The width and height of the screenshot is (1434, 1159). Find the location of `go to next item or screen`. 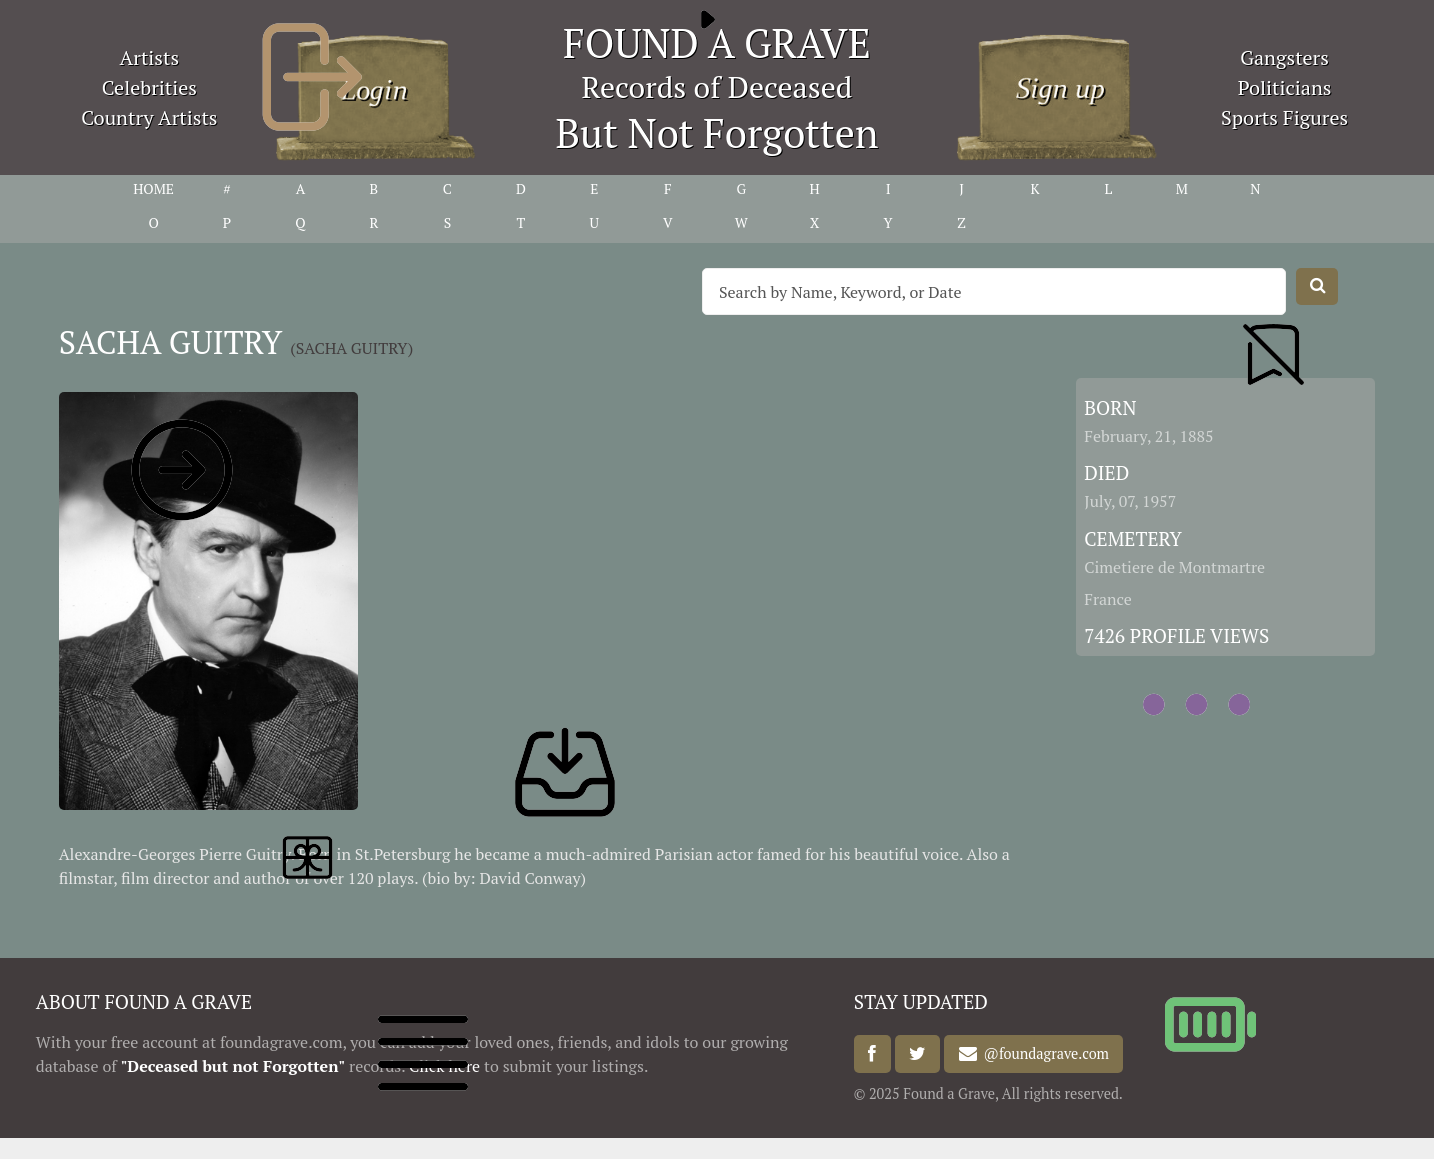

go to next item or screen is located at coordinates (706, 19).